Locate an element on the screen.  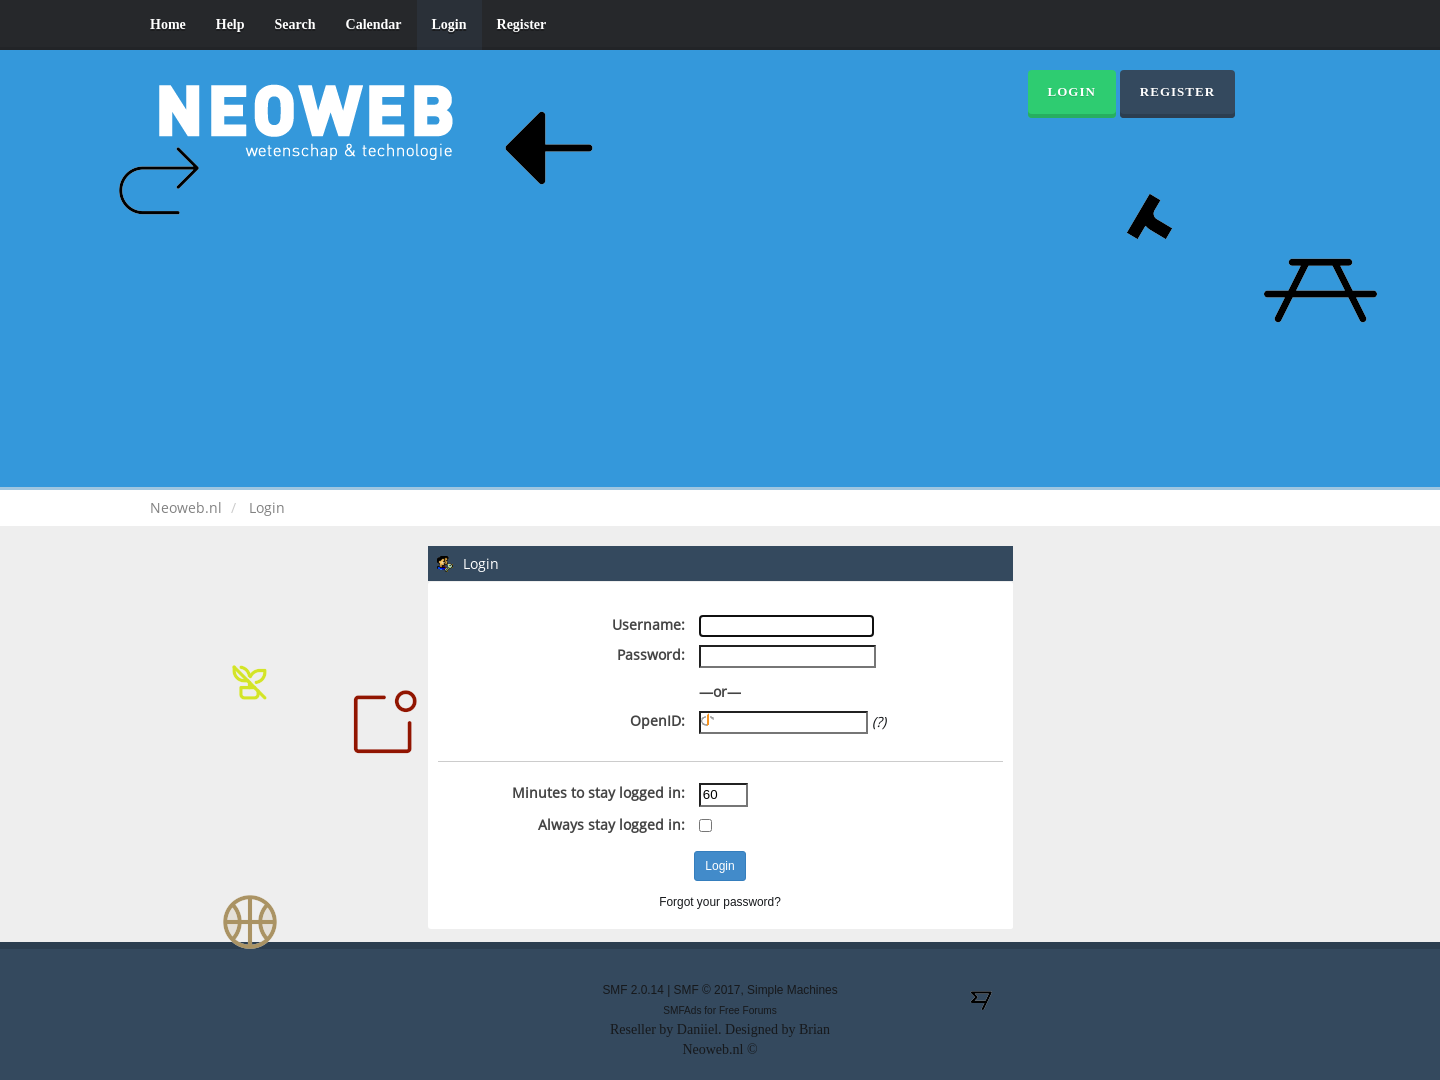
disable plant care reminders is located at coordinates (249, 682).